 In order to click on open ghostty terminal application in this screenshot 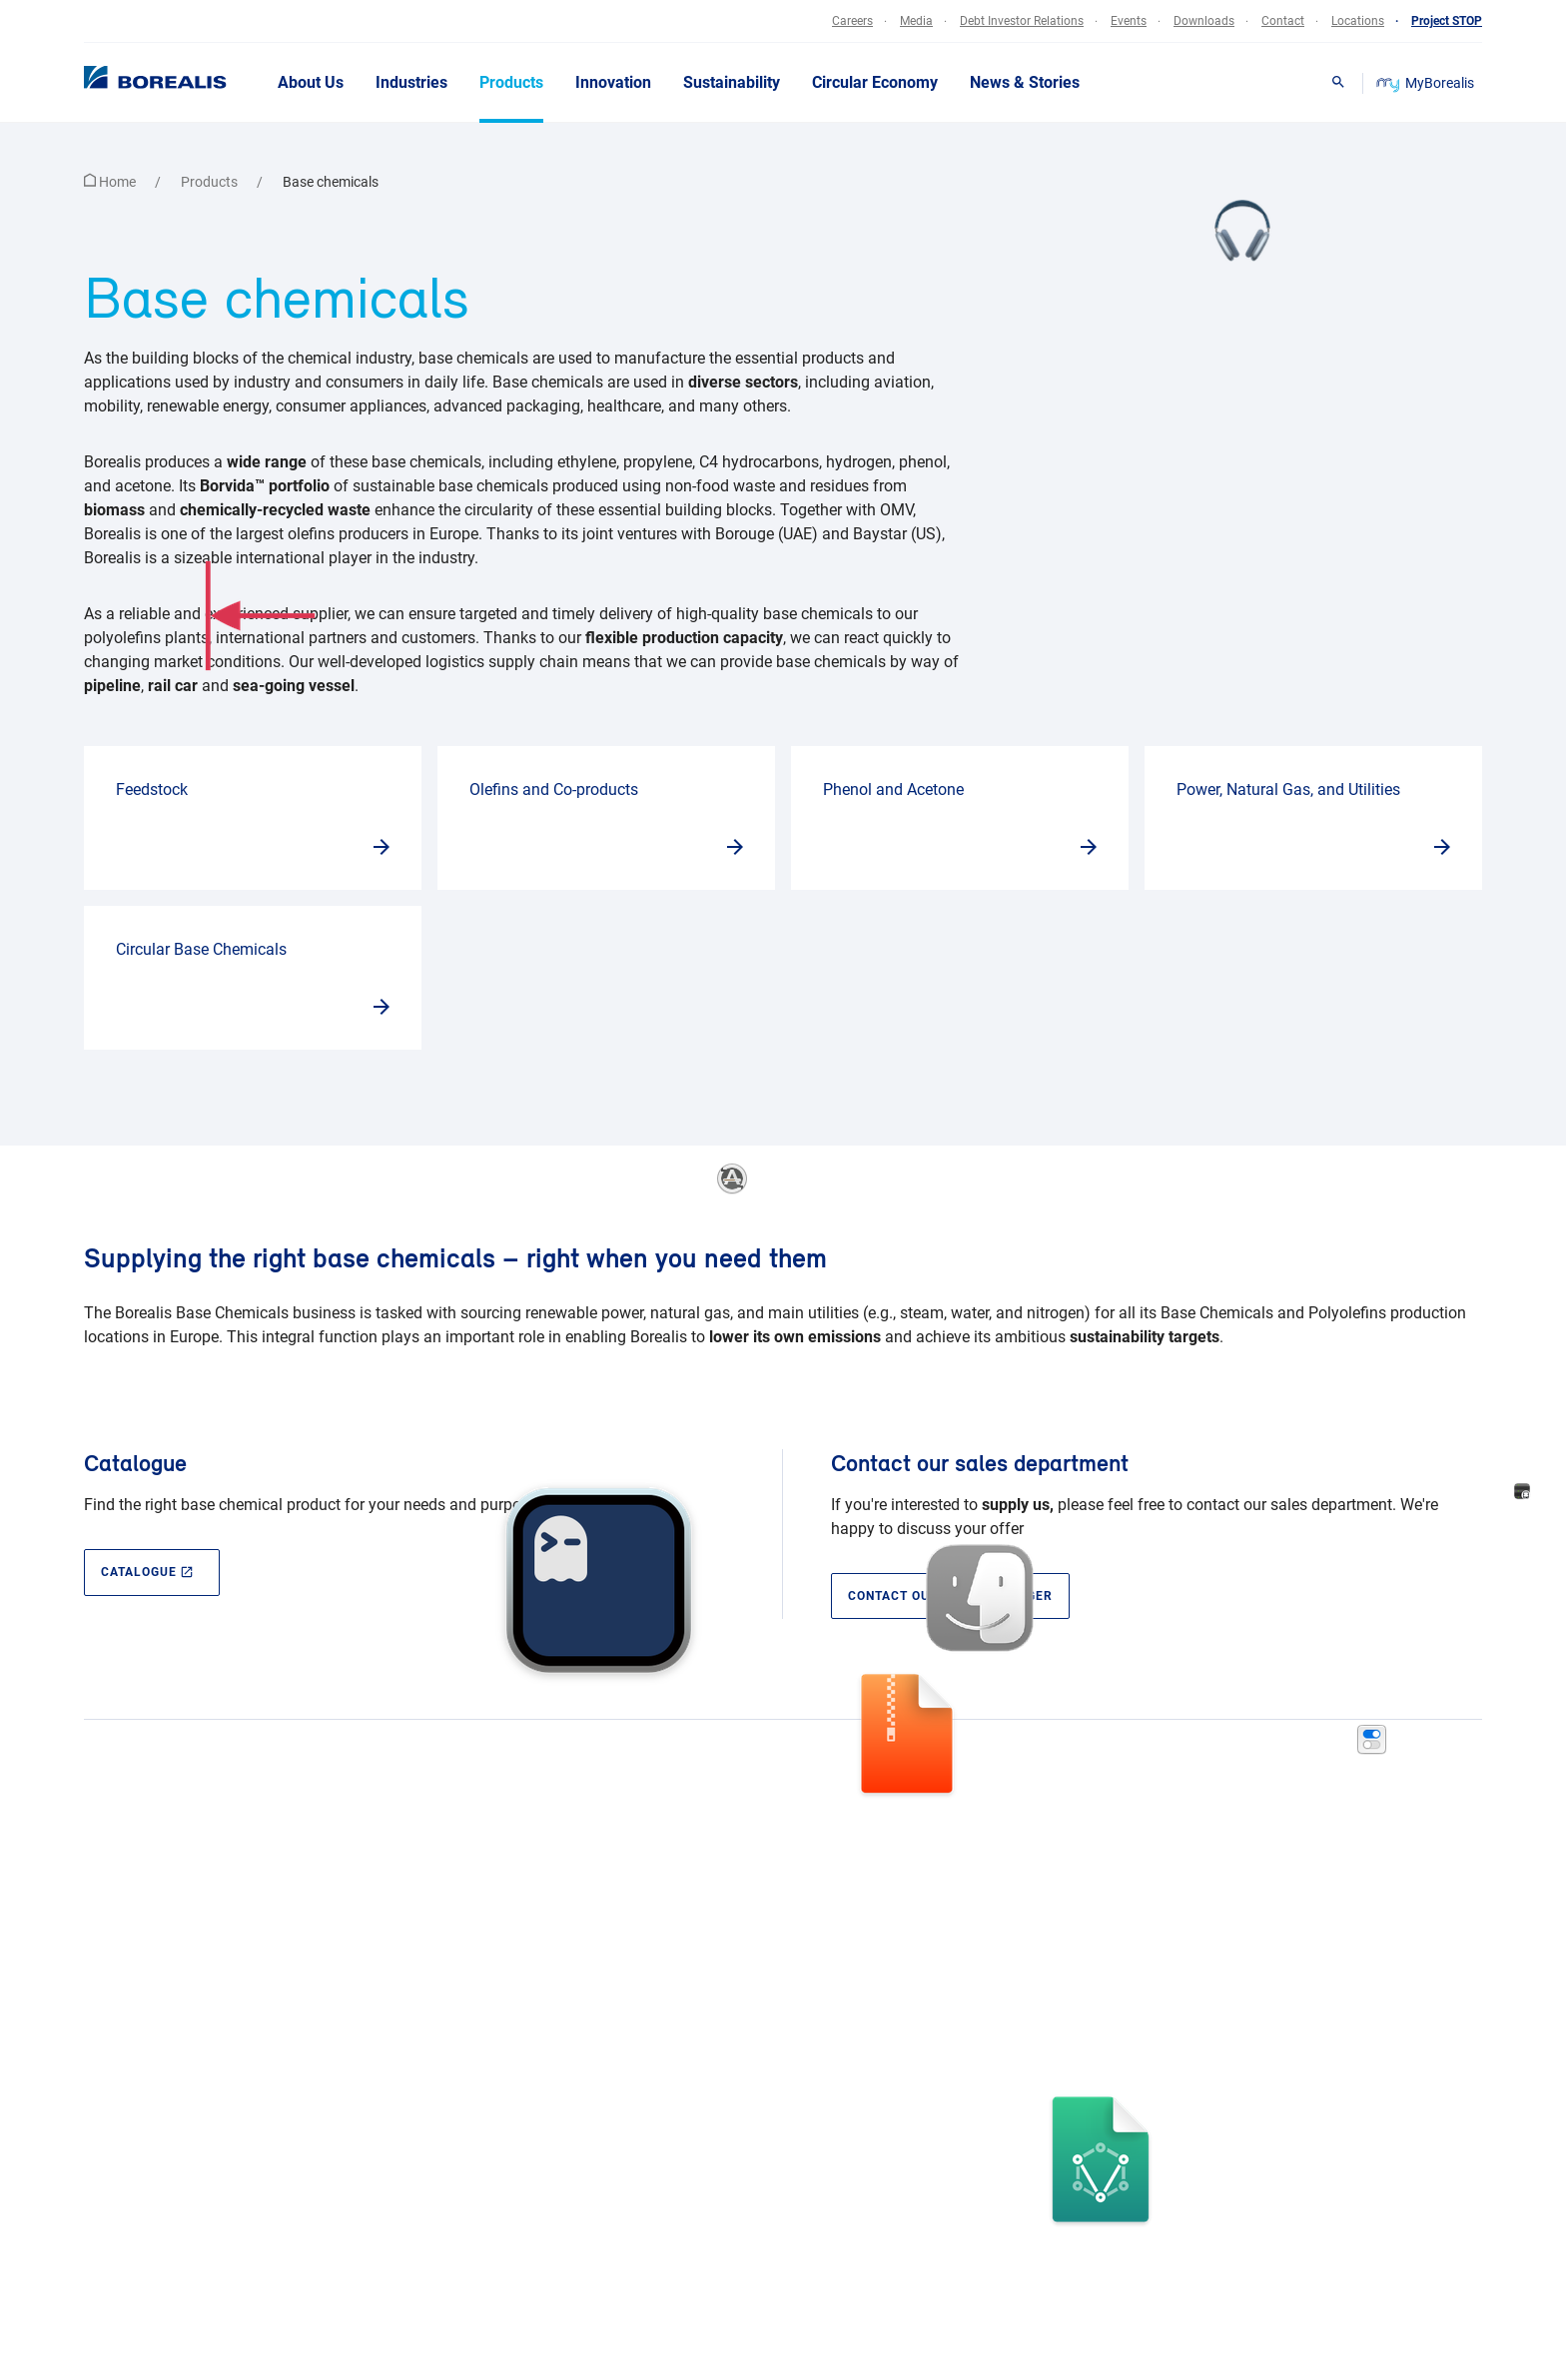, I will do `click(598, 1580)`.